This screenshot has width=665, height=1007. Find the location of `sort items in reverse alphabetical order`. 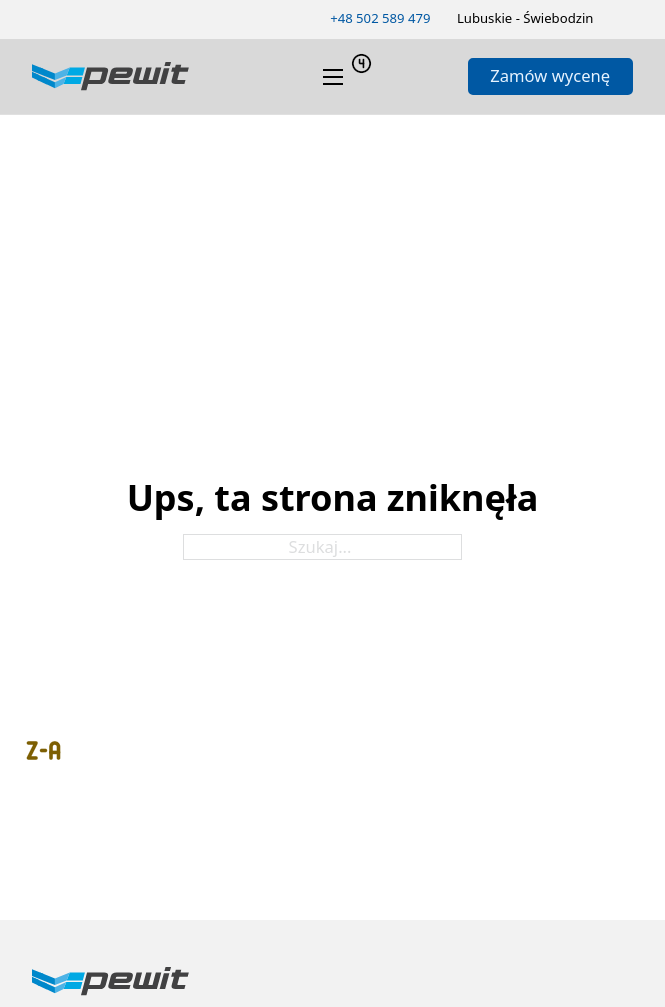

sort items in reverse alphabetical order is located at coordinates (43, 750).